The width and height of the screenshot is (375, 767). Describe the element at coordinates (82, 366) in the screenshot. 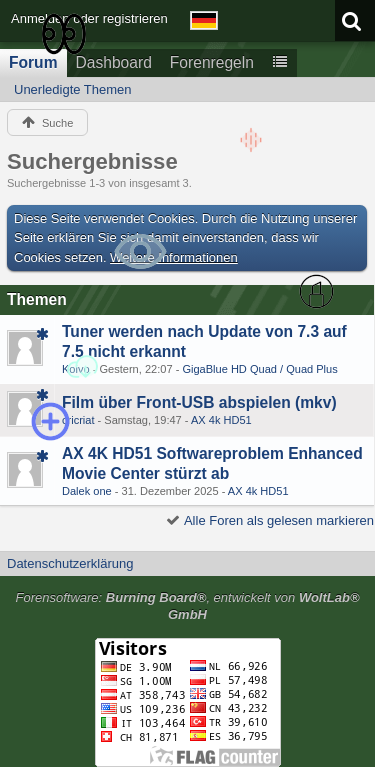

I see `download file from cloud storage` at that location.